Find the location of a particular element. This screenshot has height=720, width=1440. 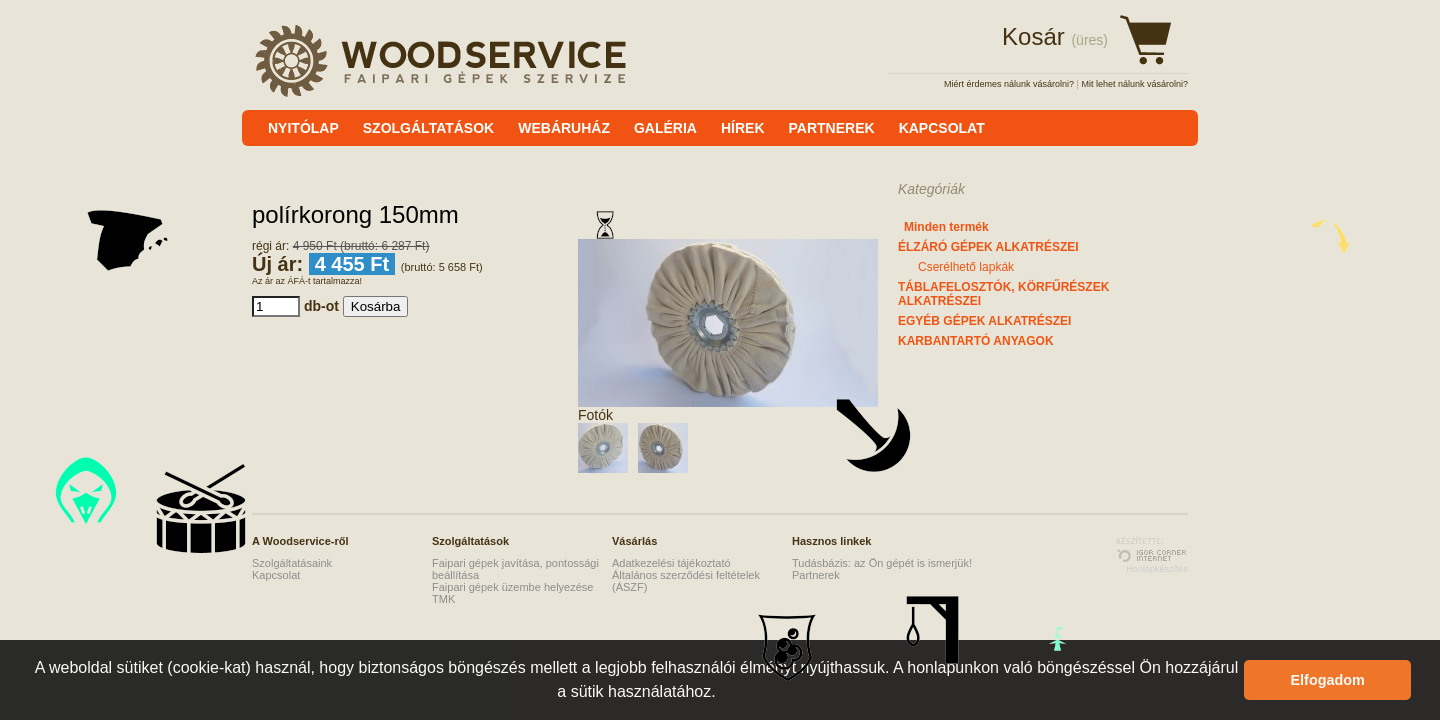

indicates acid resistance or protection status is located at coordinates (787, 648).